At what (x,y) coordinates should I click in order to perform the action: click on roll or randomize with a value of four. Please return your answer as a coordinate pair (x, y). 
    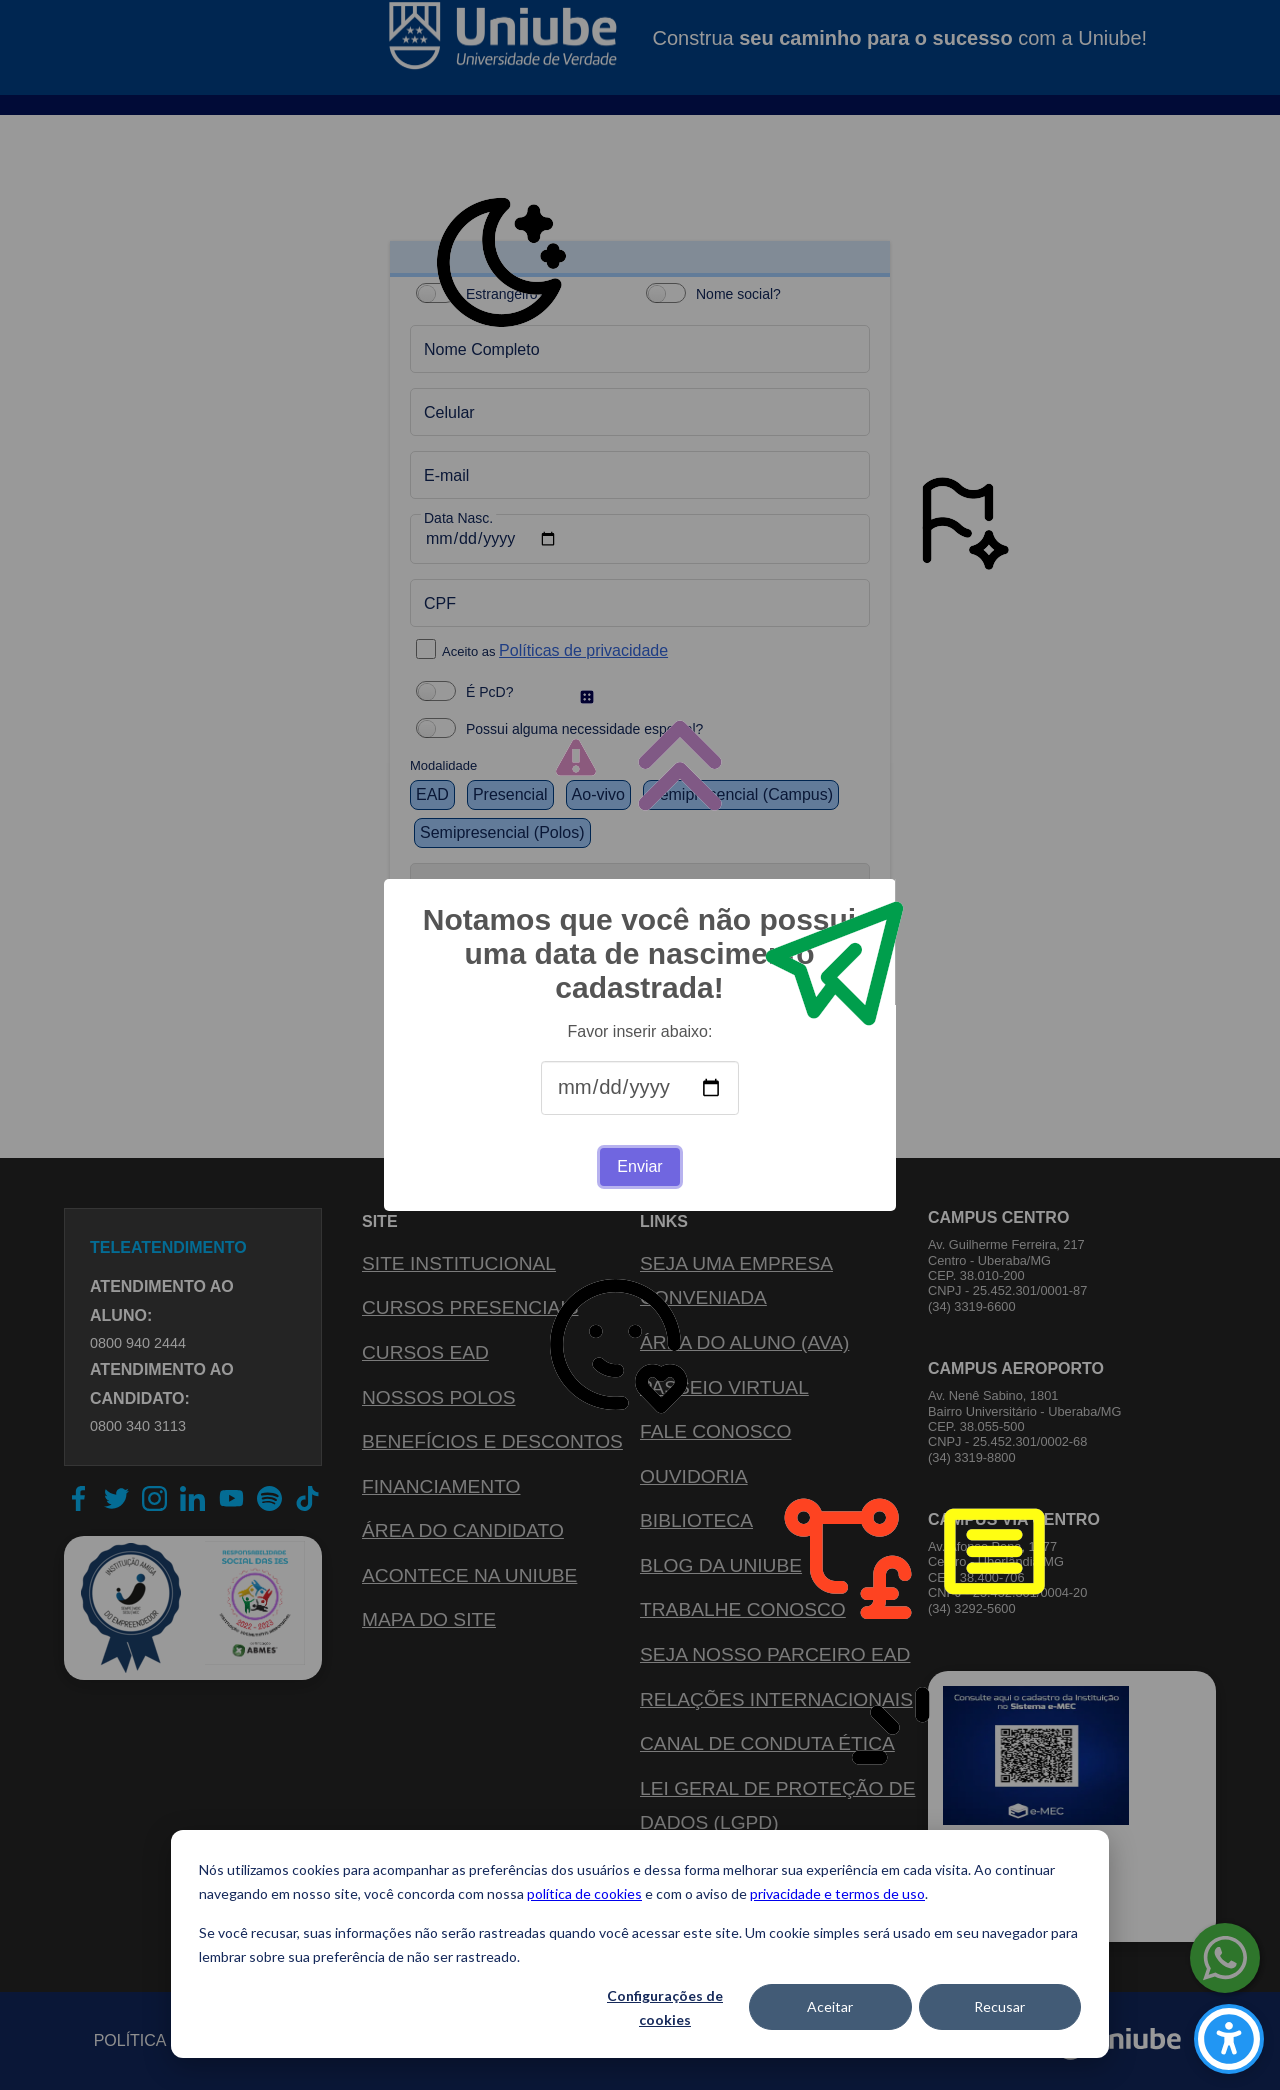
    Looking at the image, I should click on (587, 697).